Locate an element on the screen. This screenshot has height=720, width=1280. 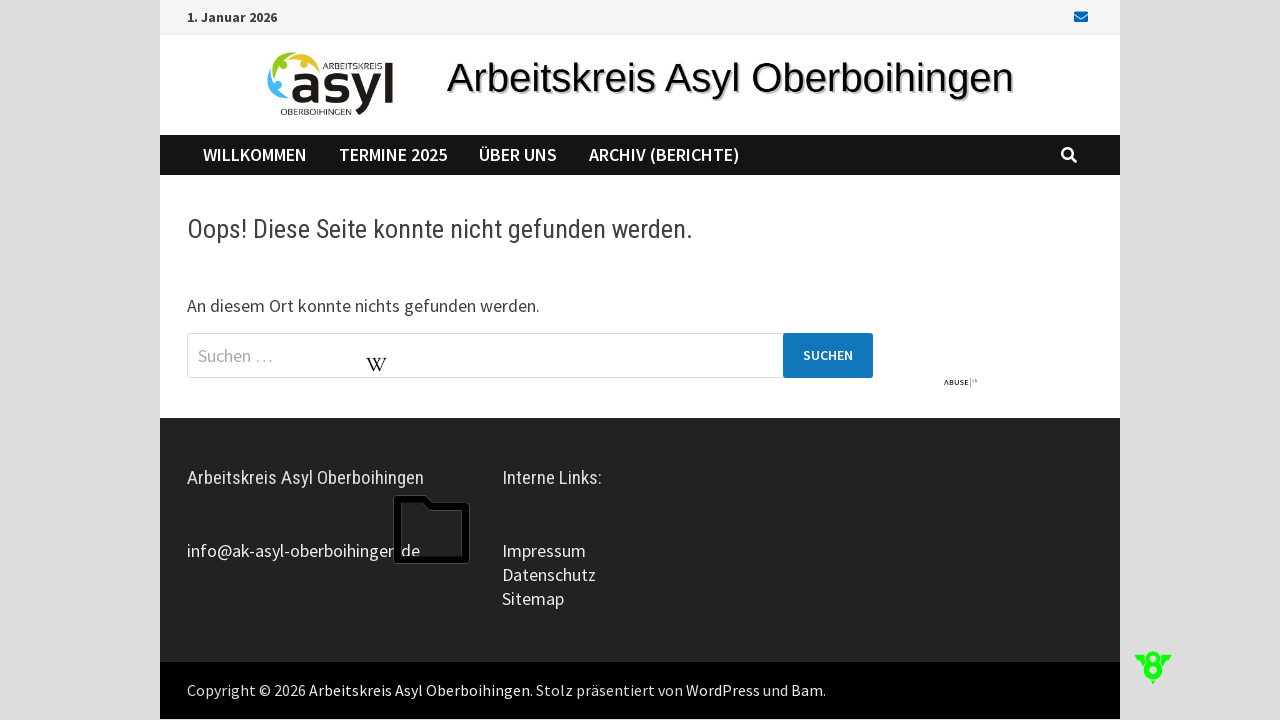
open folder to view files is located at coordinates (431, 529).